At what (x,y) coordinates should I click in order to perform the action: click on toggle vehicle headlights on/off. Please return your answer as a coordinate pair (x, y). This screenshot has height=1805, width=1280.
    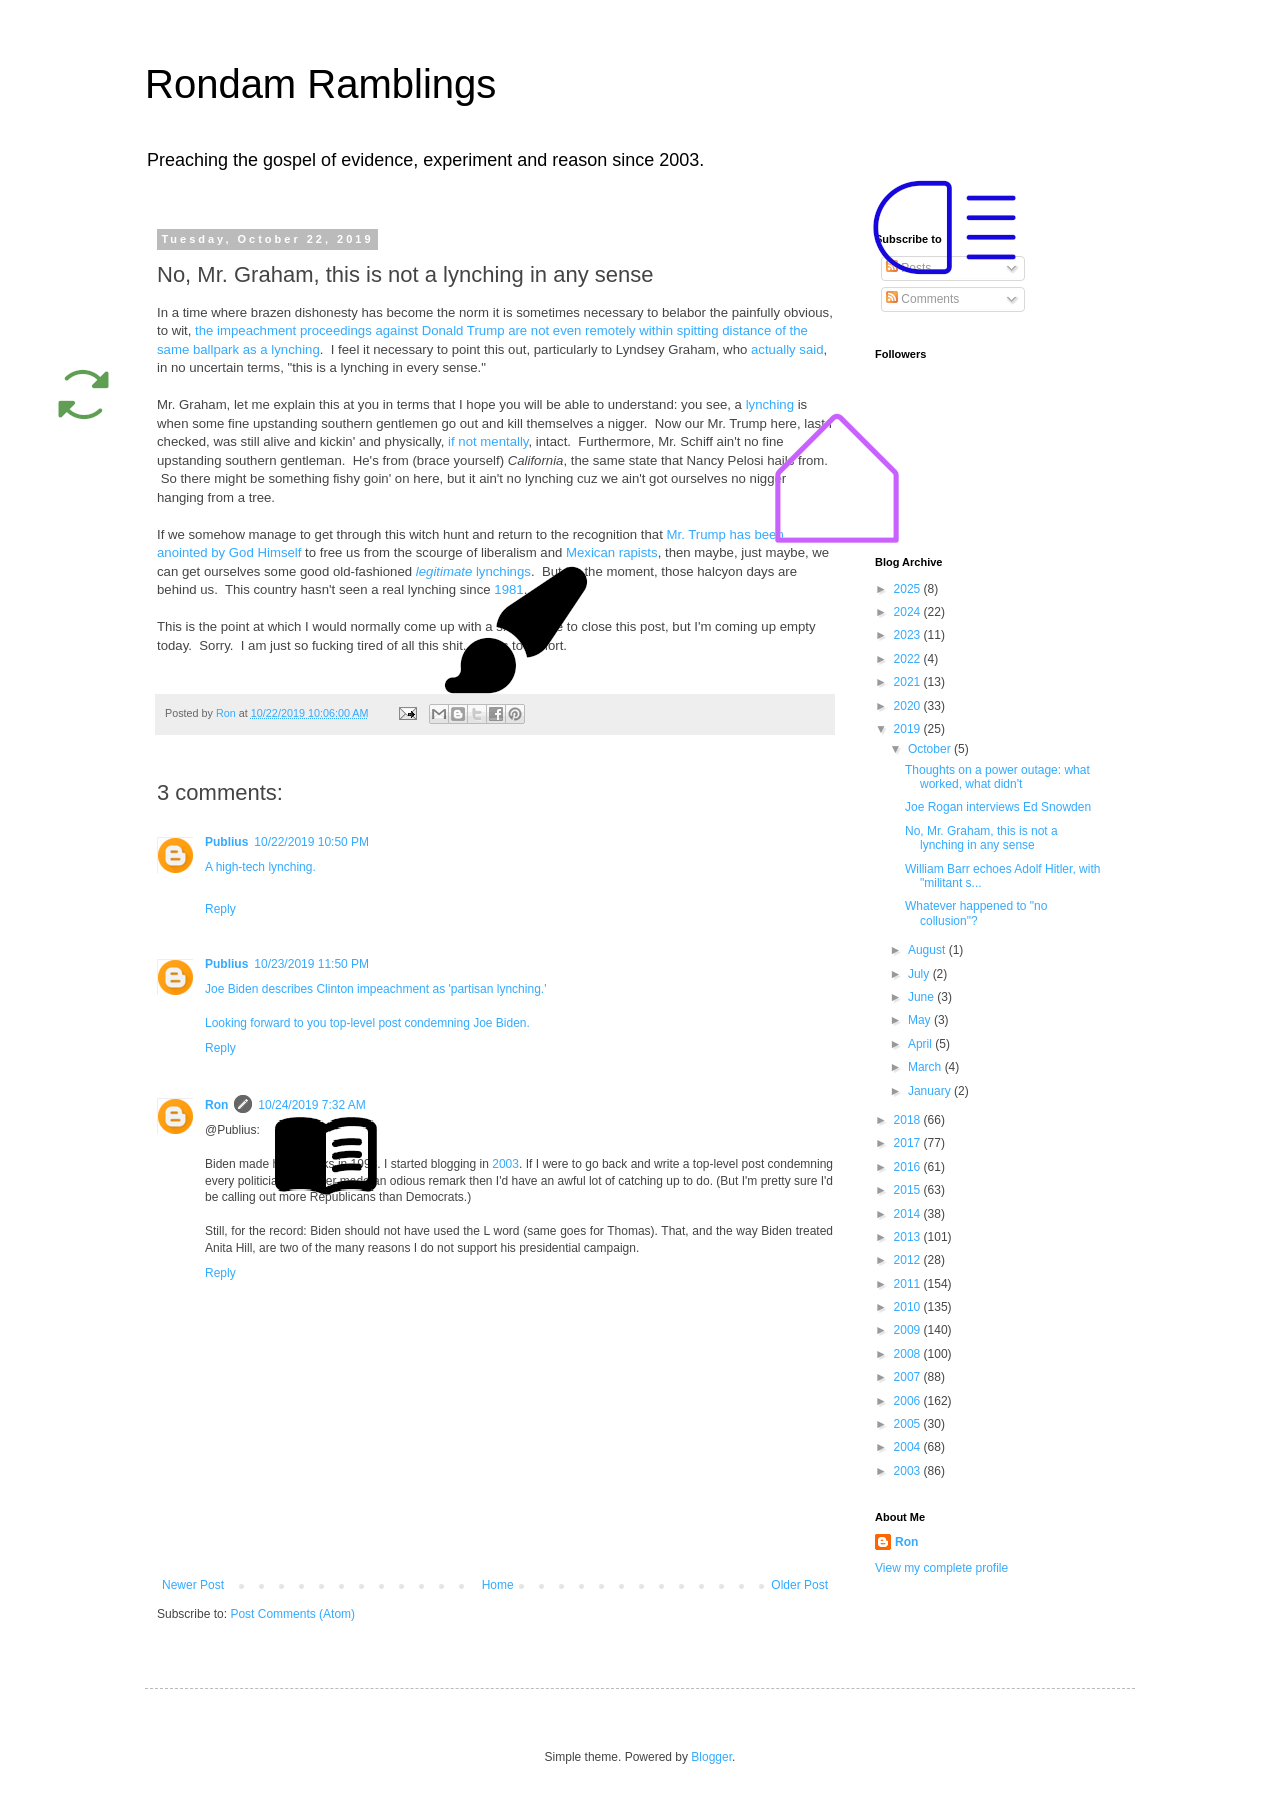
    Looking at the image, I should click on (944, 227).